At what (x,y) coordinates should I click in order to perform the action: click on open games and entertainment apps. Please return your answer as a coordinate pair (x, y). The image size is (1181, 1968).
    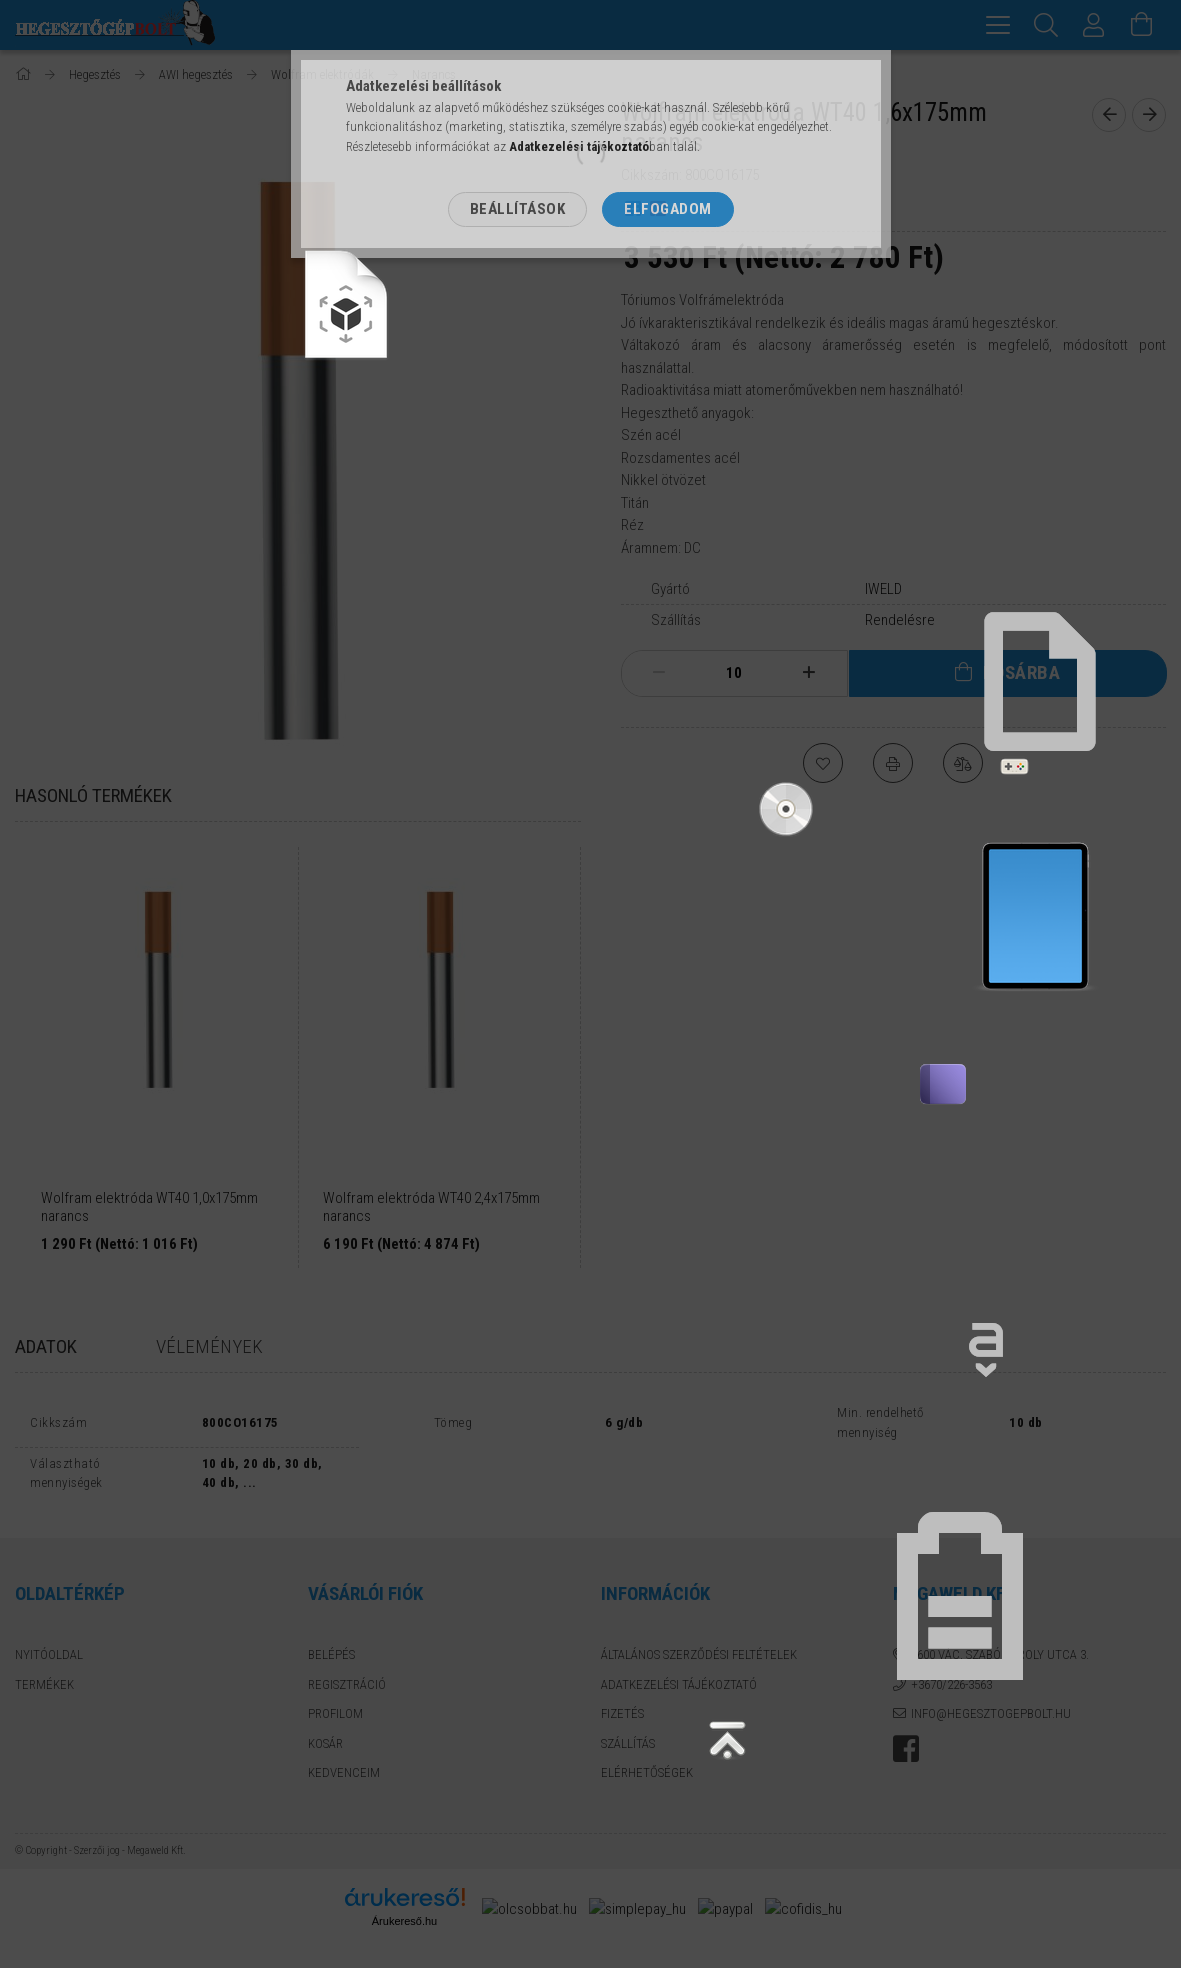
    Looking at the image, I should click on (1014, 766).